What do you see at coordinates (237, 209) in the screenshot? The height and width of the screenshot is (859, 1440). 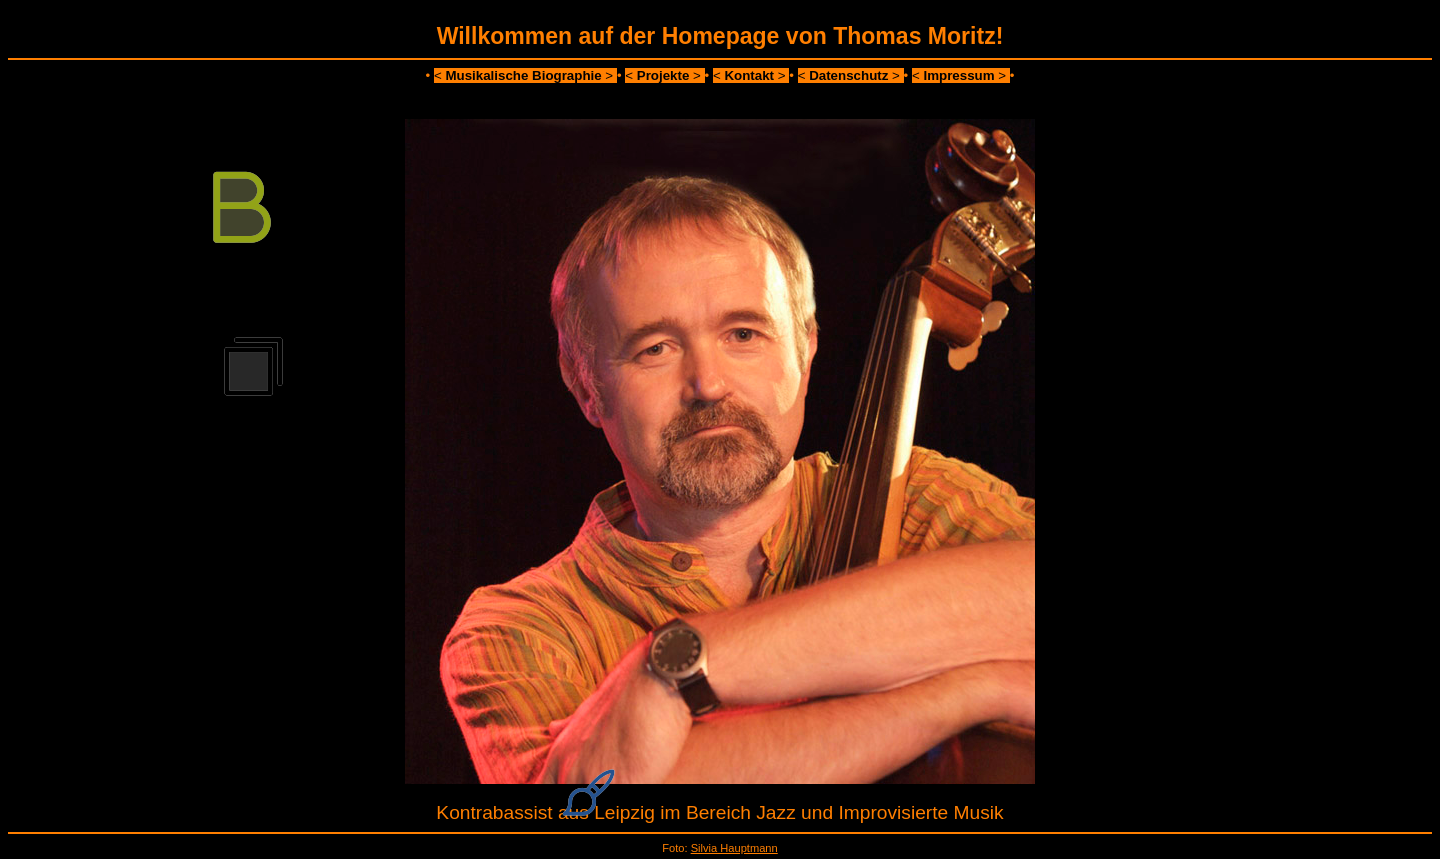 I see `apply bold formatting to selected text` at bounding box center [237, 209].